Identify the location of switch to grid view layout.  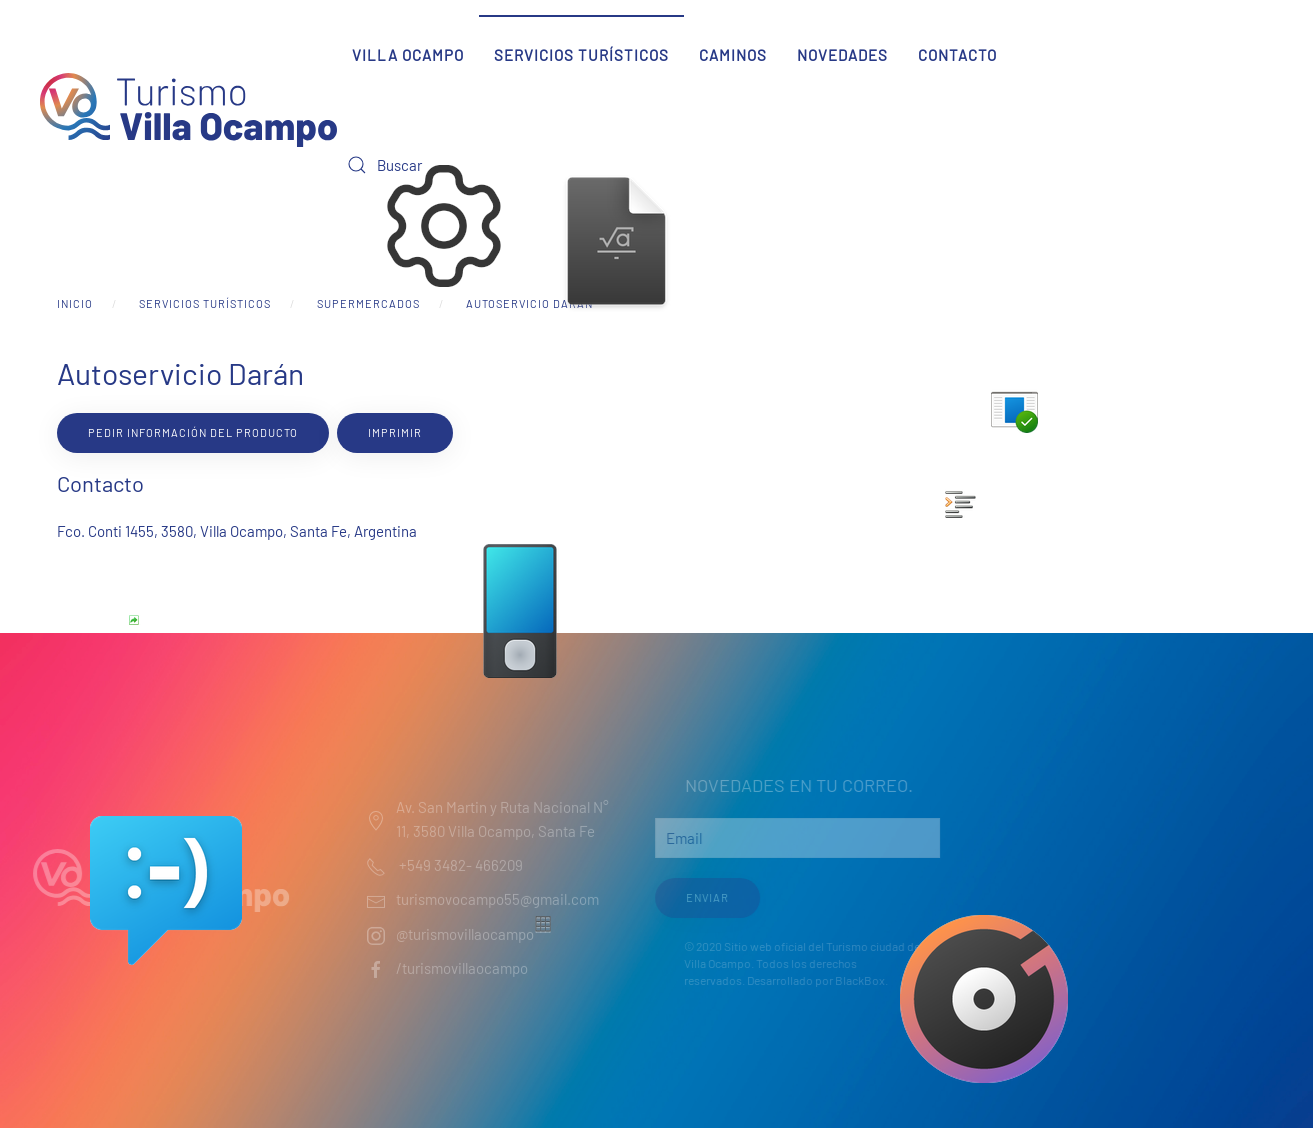
(542, 924).